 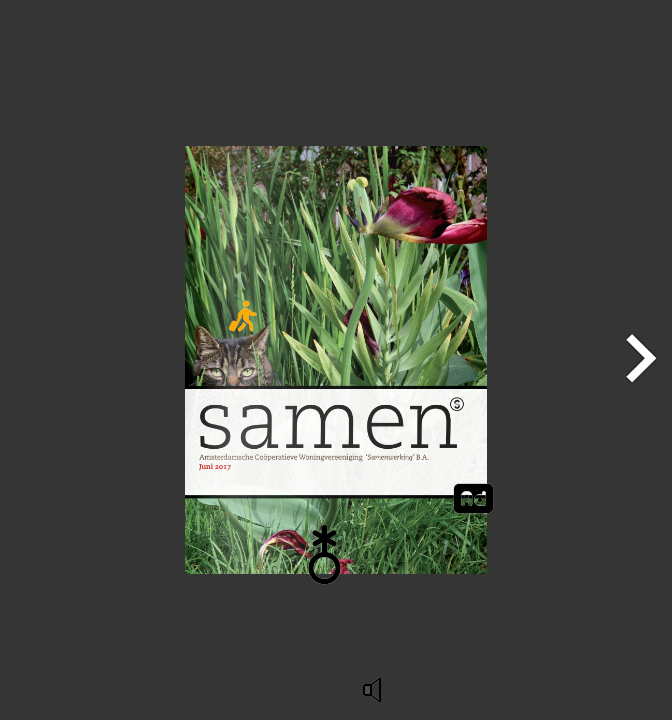 What do you see at coordinates (473, 498) in the screenshot?
I see `indicates sponsored or advertisement content` at bounding box center [473, 498].